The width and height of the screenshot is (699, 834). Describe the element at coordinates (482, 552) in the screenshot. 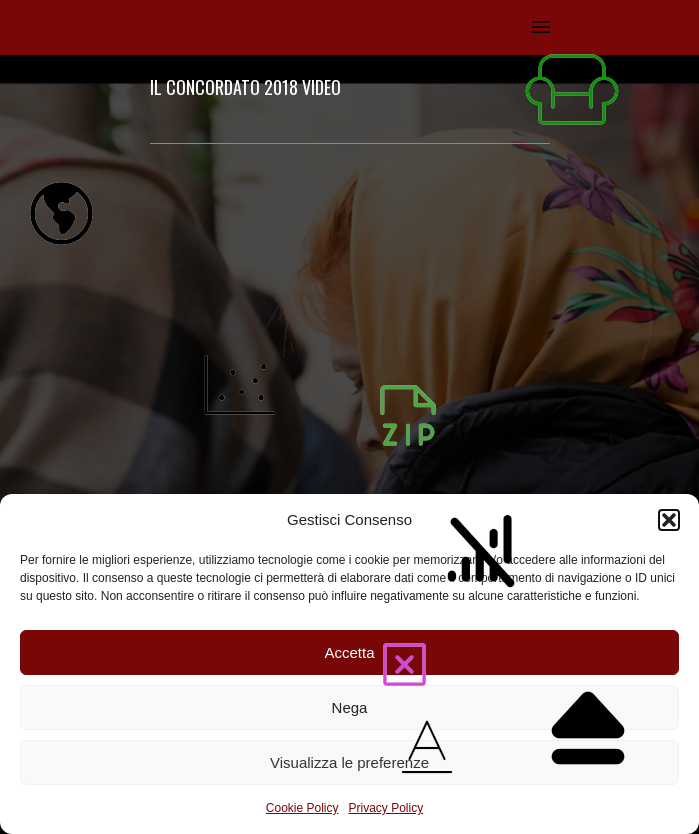

I see `no cellular signal available` at that location.